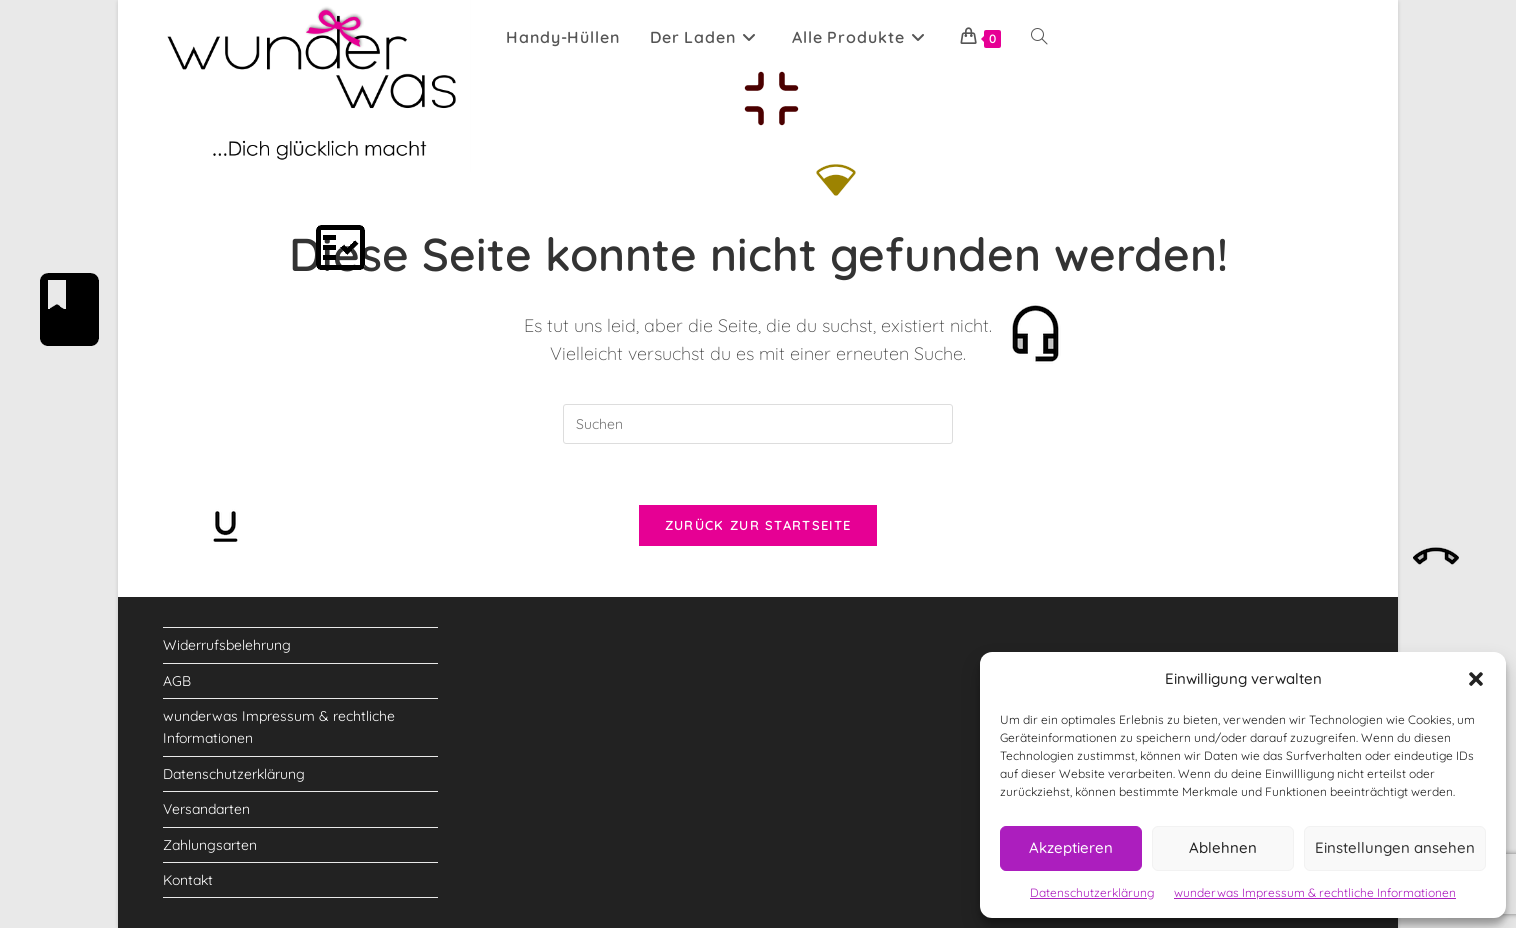 Image resolution: width=1516 pixels, height=928 pixels. What do you see at coordinates (836, 180) in the screenshot?
I see `indicates moderate wifi signal strength` at bounding box center [836, 180].